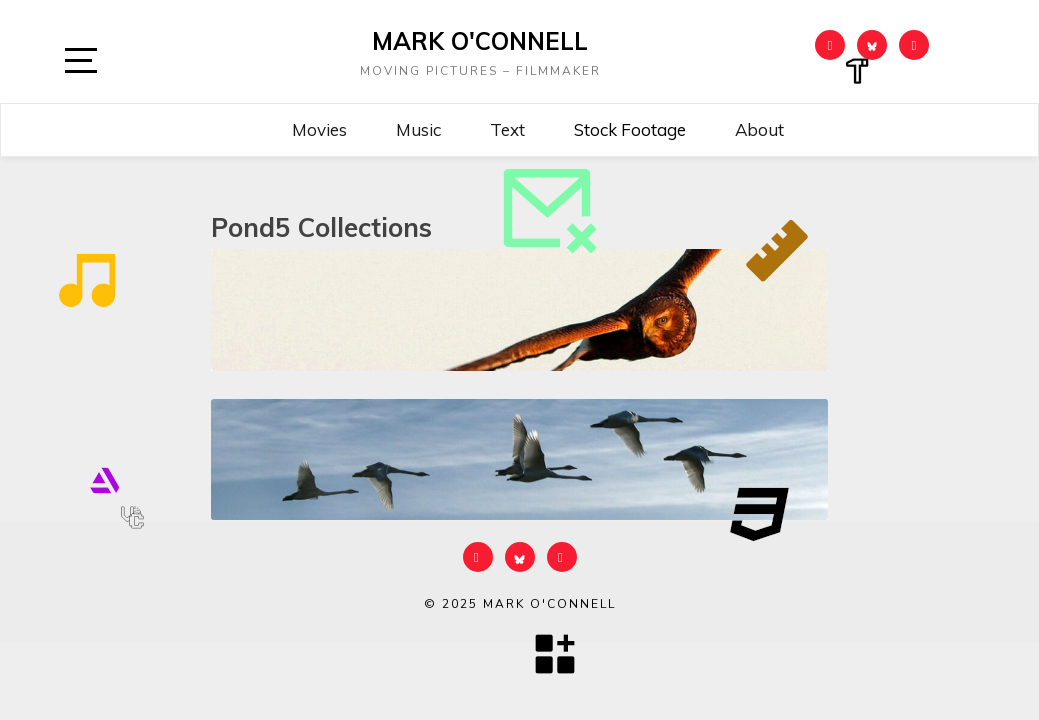 The width and height of the screenshot is (1039, 720). What do you see at coordinates (777, 249) in the screenshot?
I see `access measurement or ruler tool` at bounding box center [777, 249].